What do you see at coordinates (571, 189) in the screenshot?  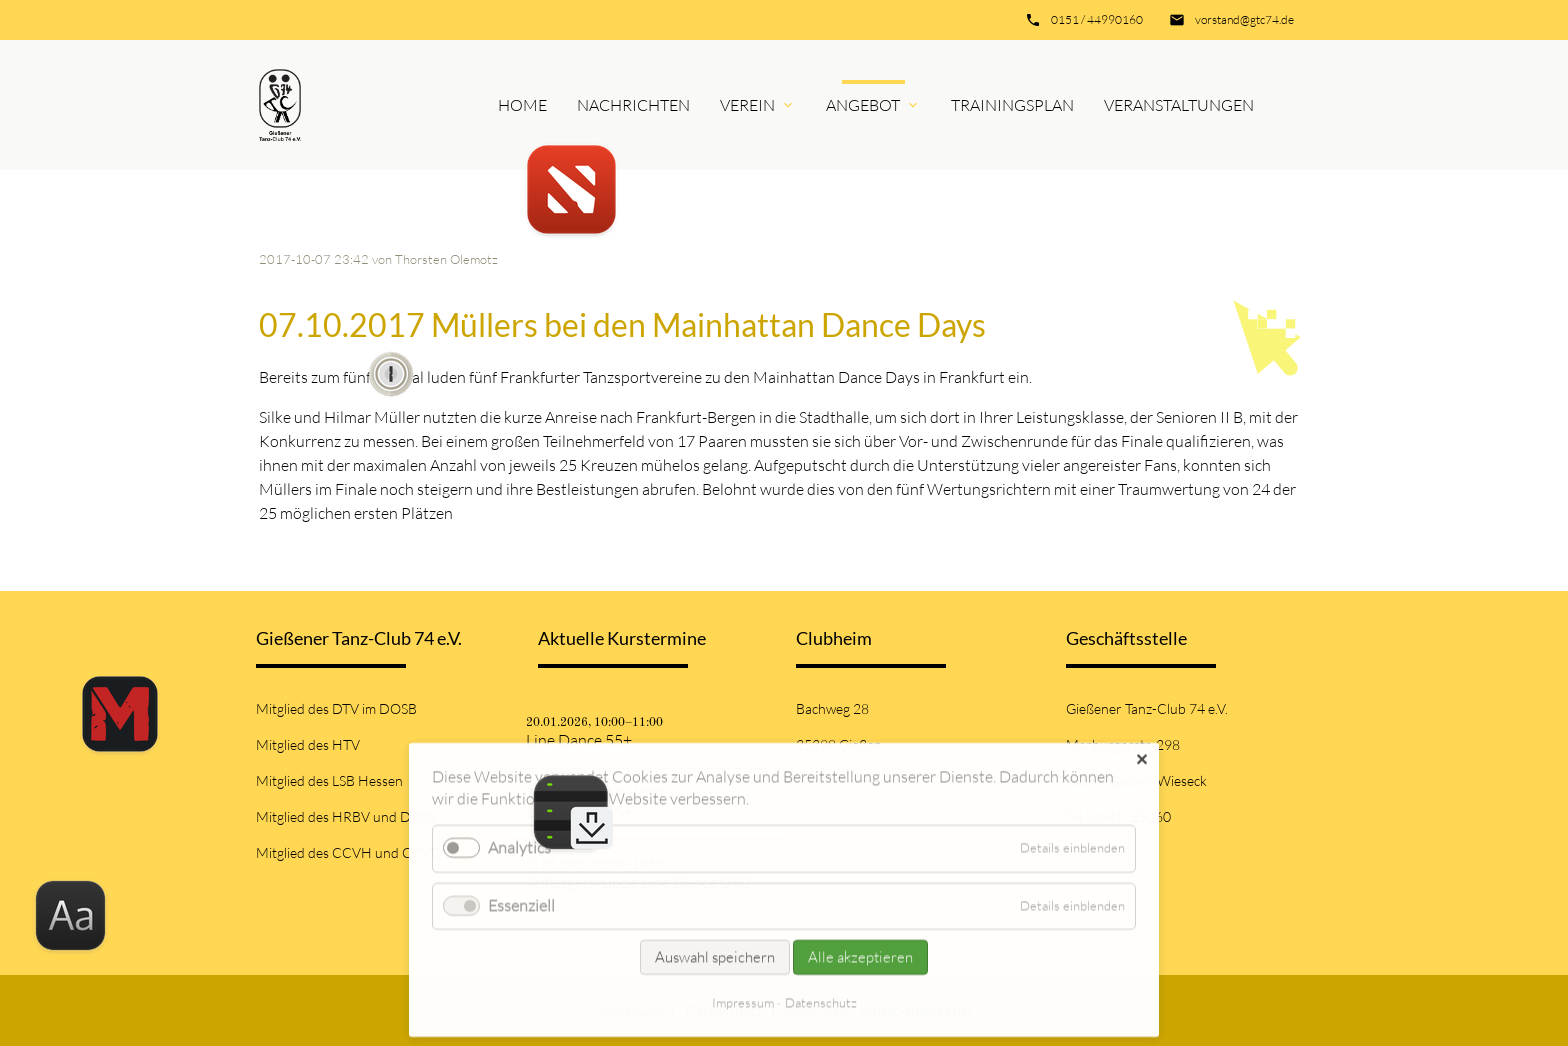 I see `launch Dota 2` at bounding box center [571, 189].